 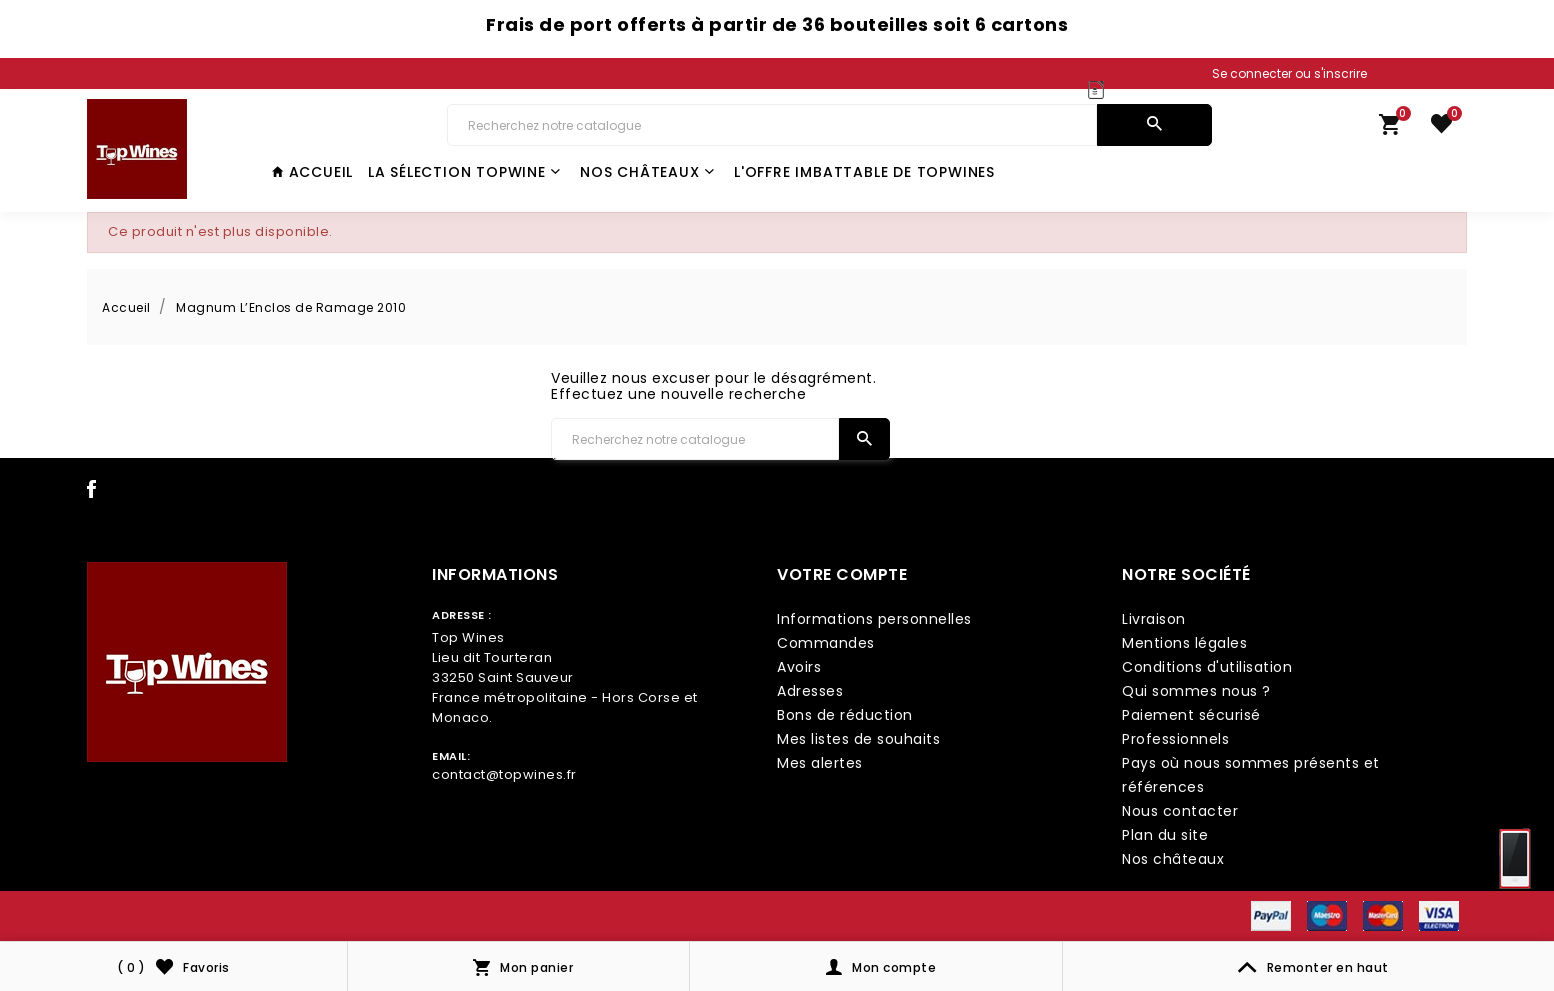 What do you see at coordinates (1515, 859) in the screenshot?
I see `iPod nano device in red` at bounding box center [1515, 859].